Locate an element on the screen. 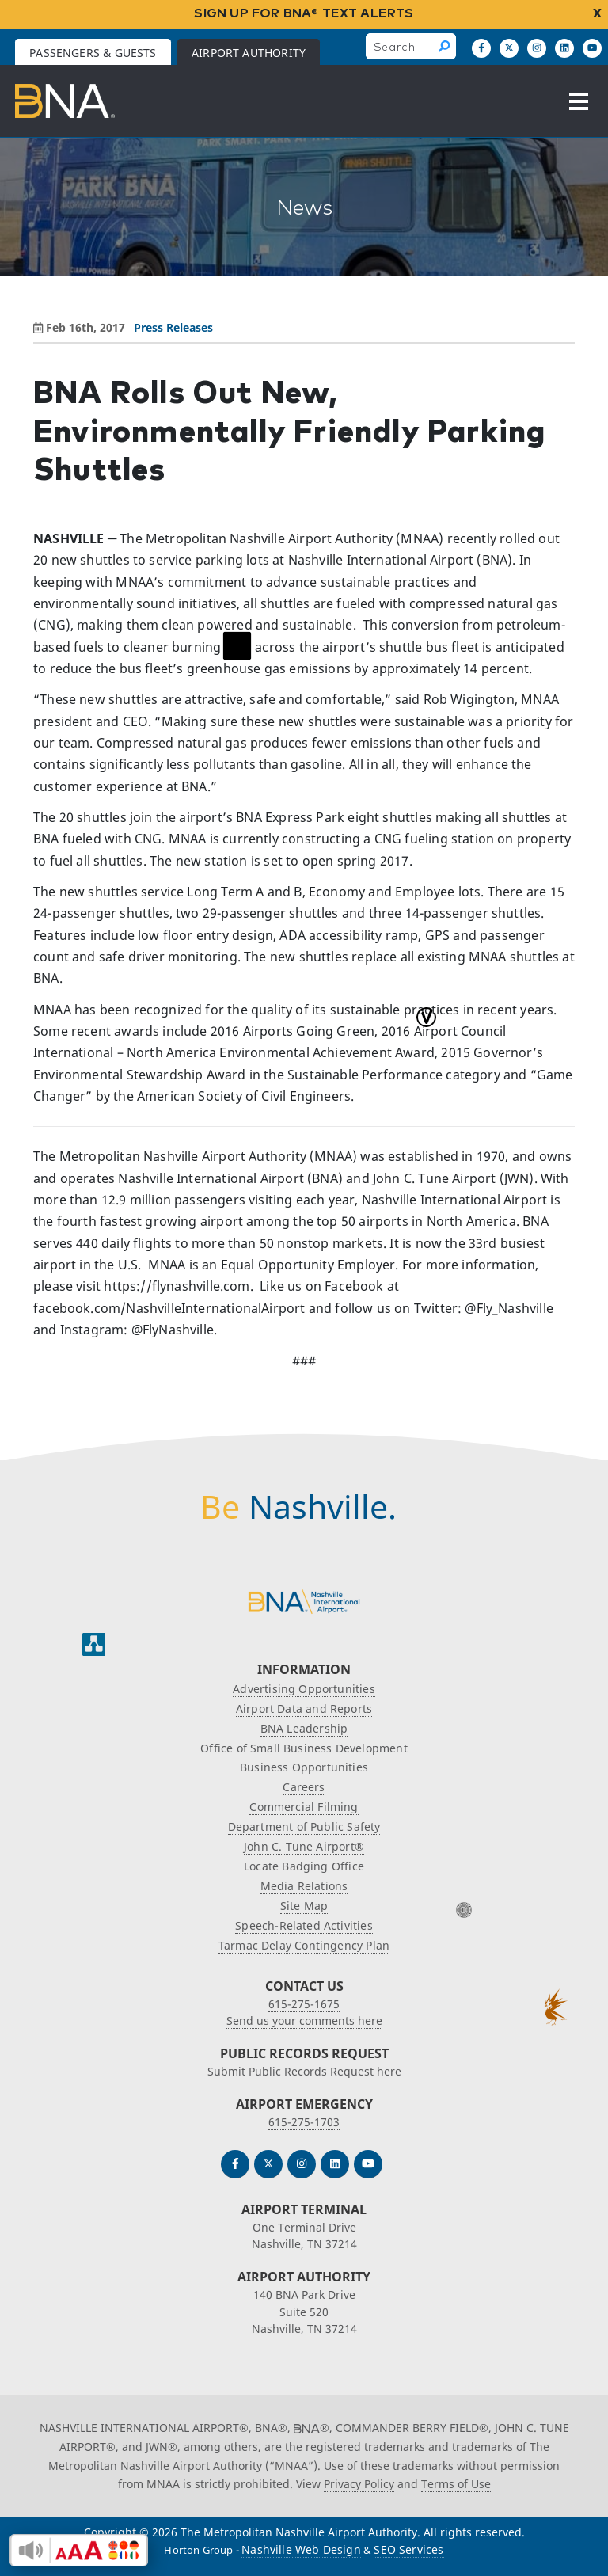  open prezi presentation software is located at coordinates (464, 1910).